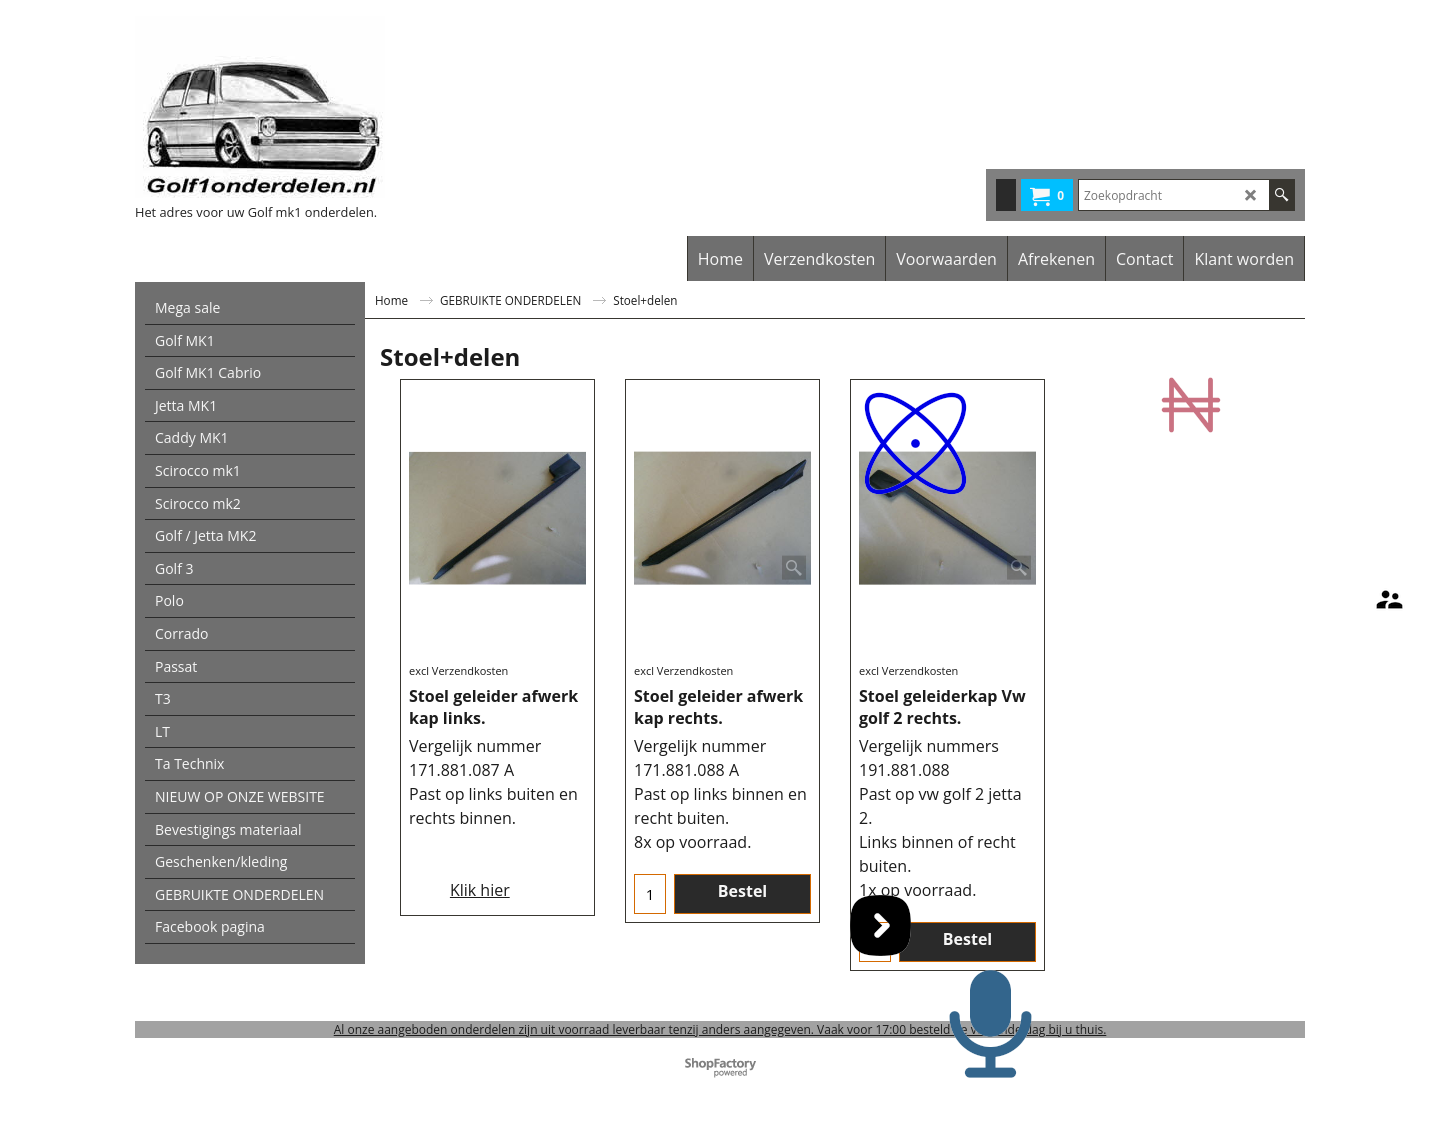  What do you see at coordinates (1389, 599) in the screenshot?
I see `manage team members or user accounts` at bounding box center [1389, 599].